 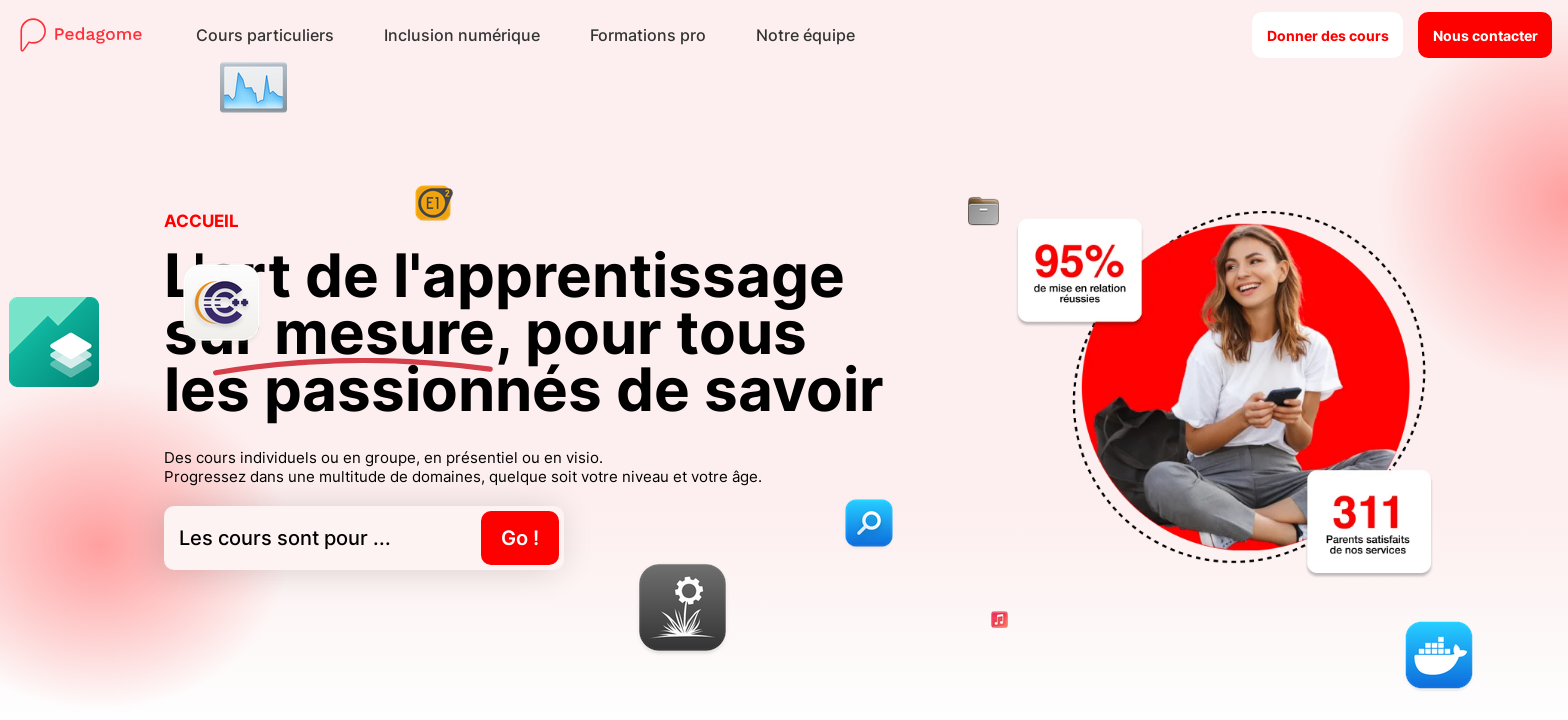 I want to click on open task manager application, so click(x=253, y=87).